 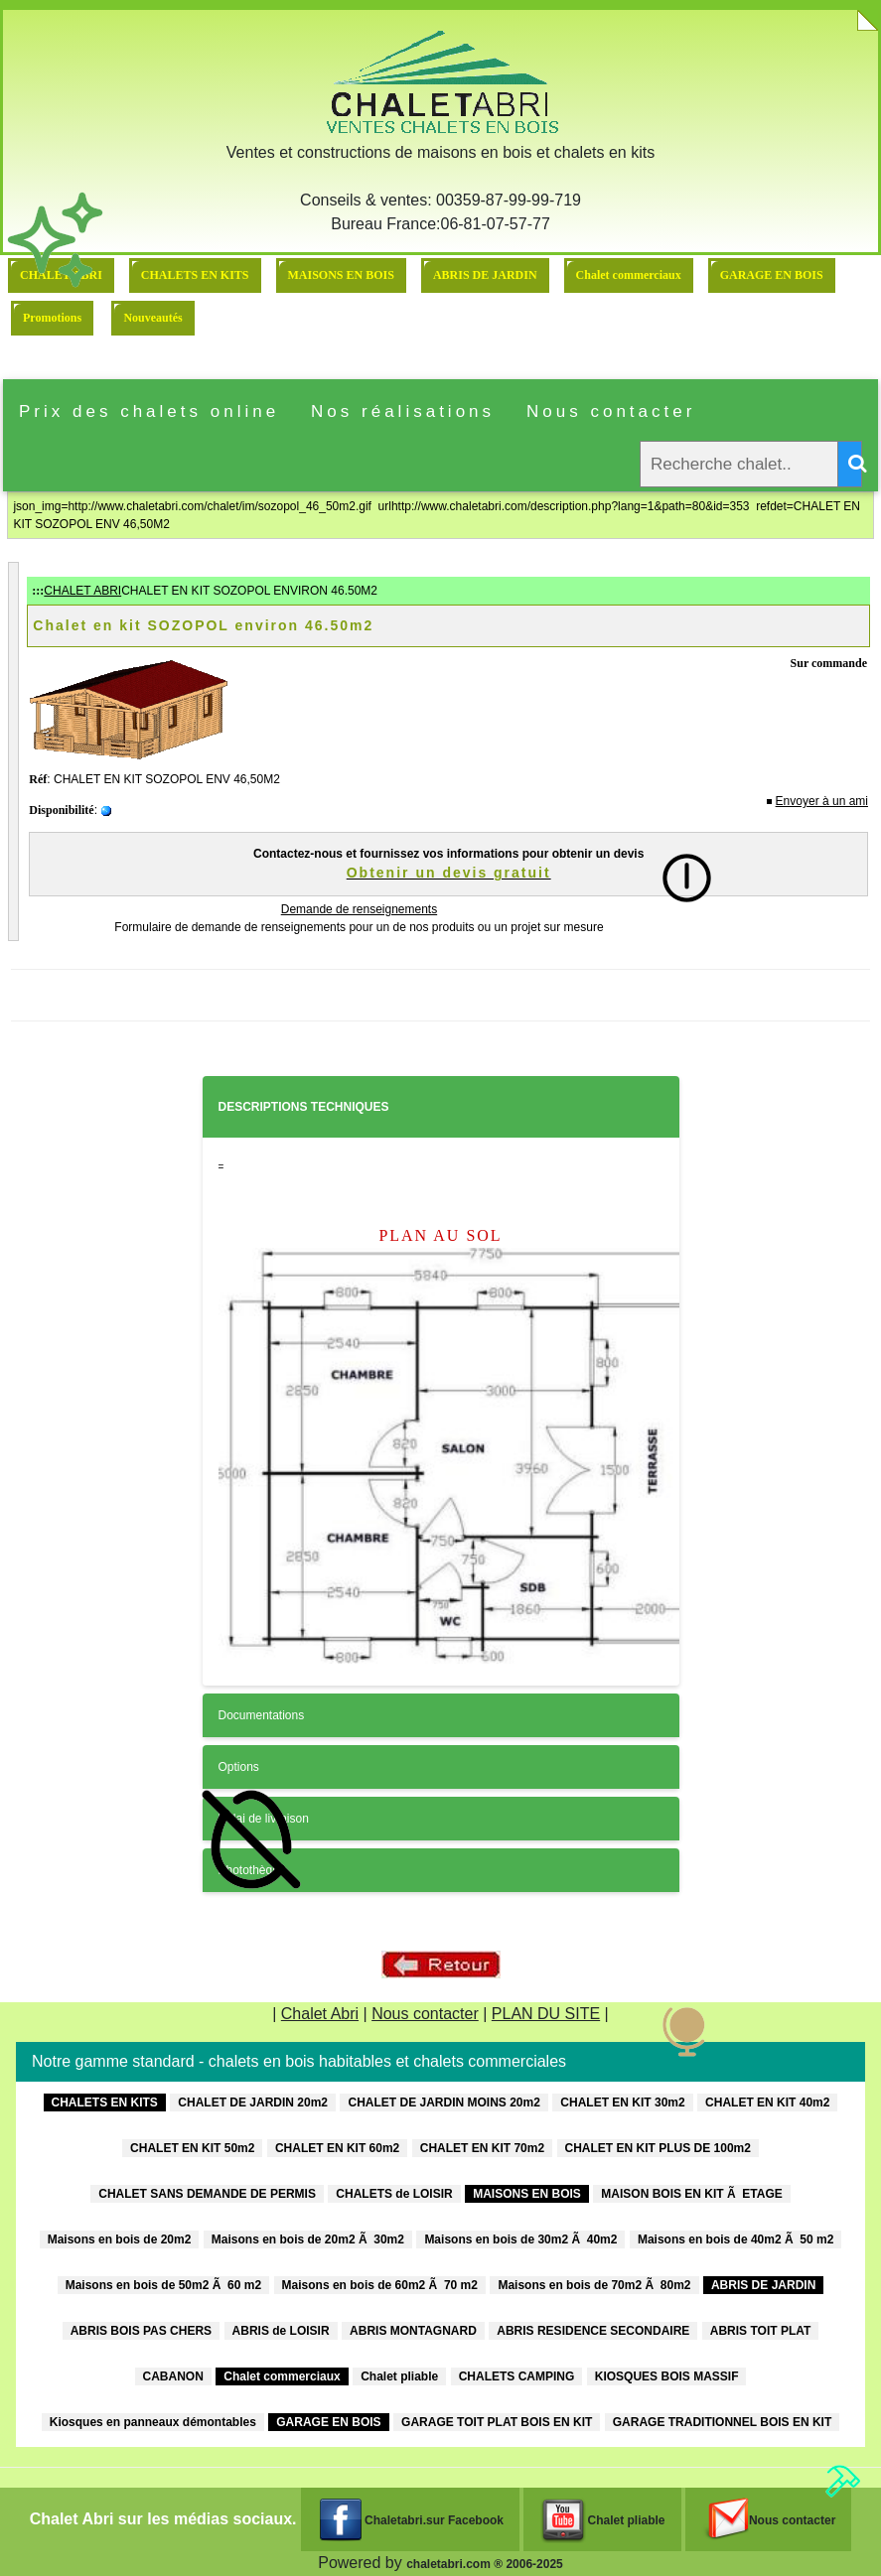 What do you see at coordinates (686, 878) in the screenshot?
I see `indicates 6 o'clock time` at bounding box center [686, 878].